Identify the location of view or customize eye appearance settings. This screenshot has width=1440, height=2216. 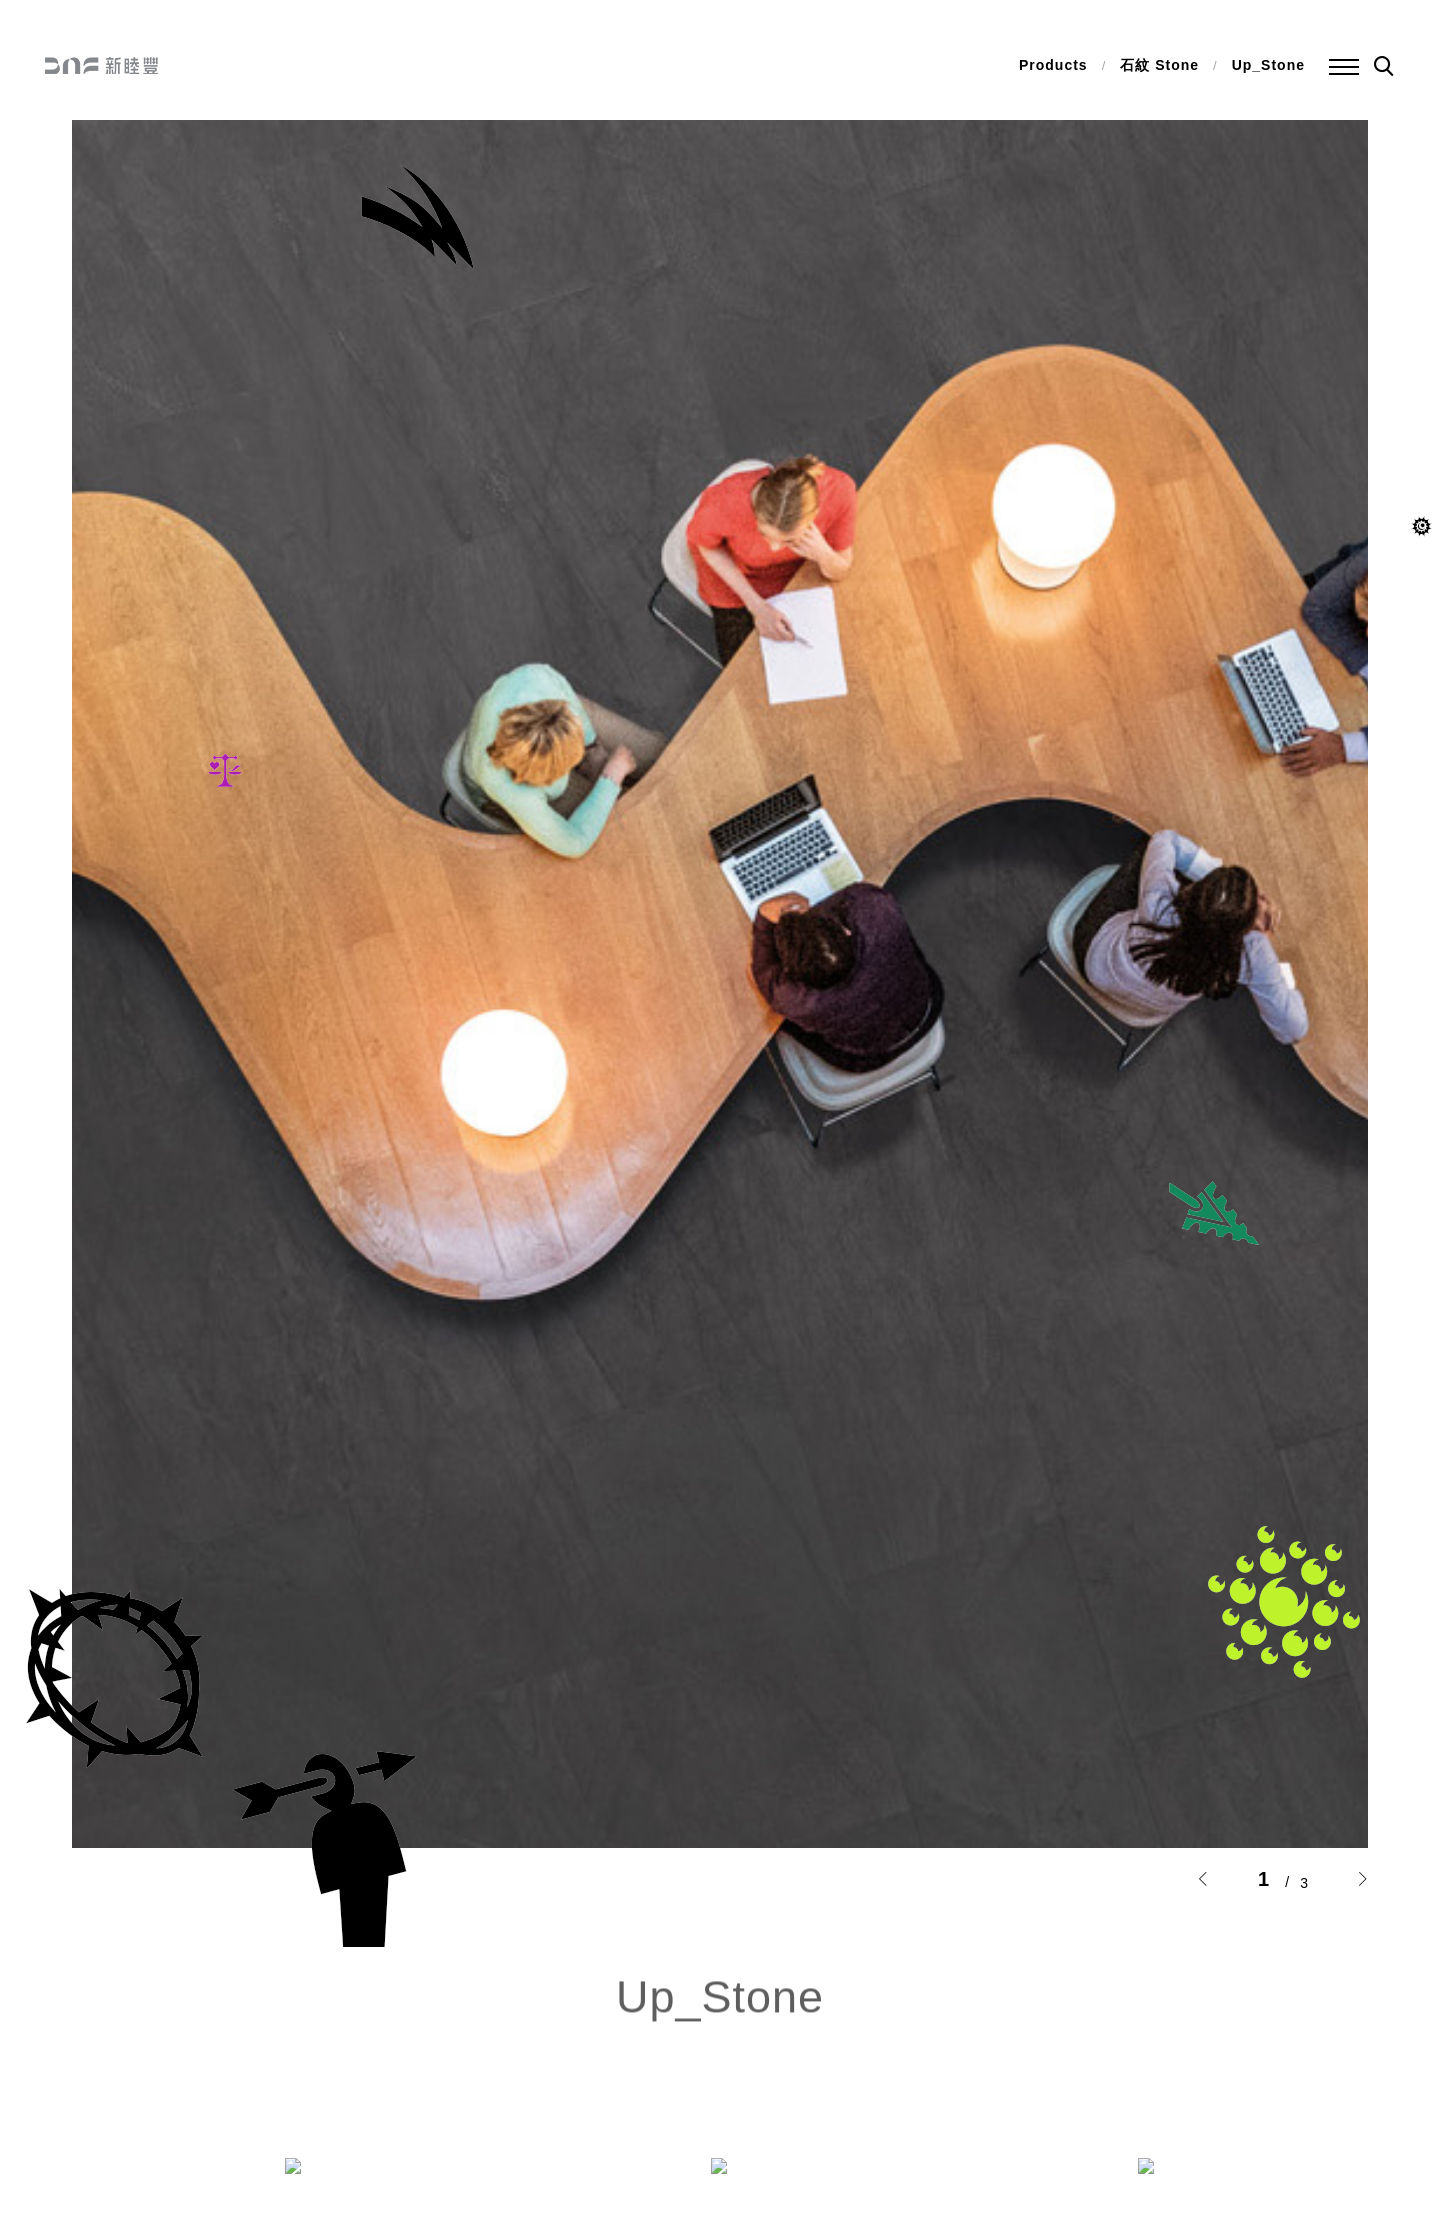
(1421, 526).